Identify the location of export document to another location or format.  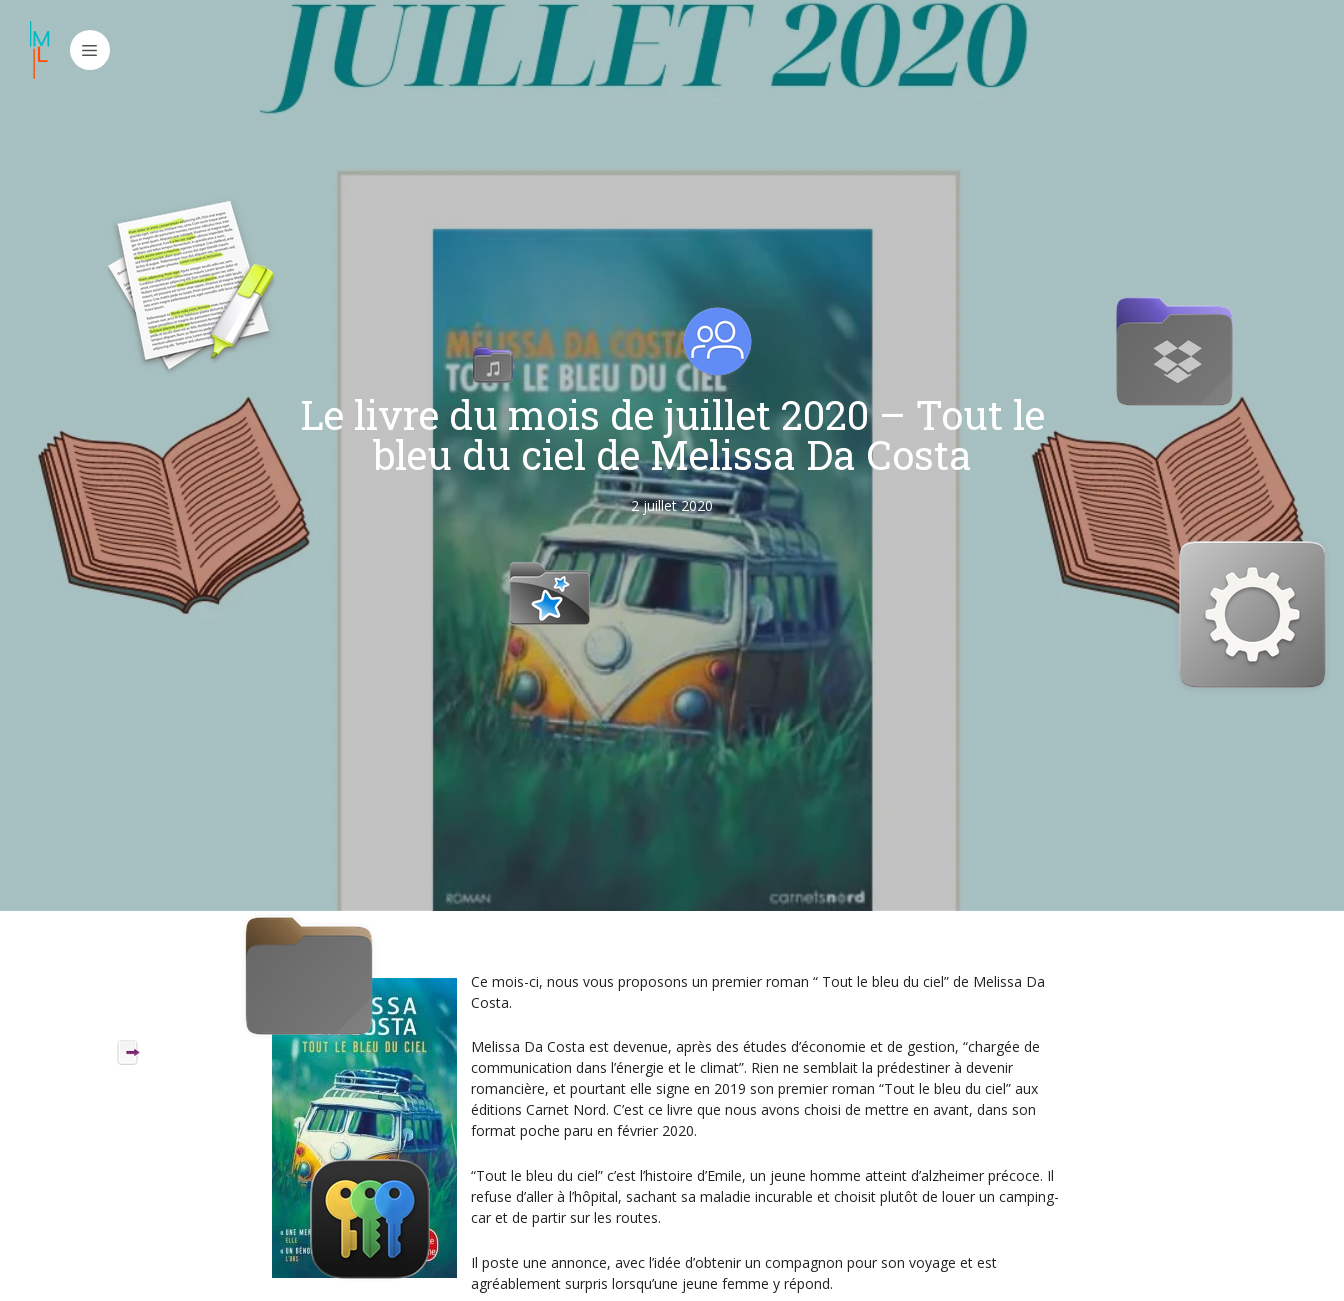
(127, 1052).